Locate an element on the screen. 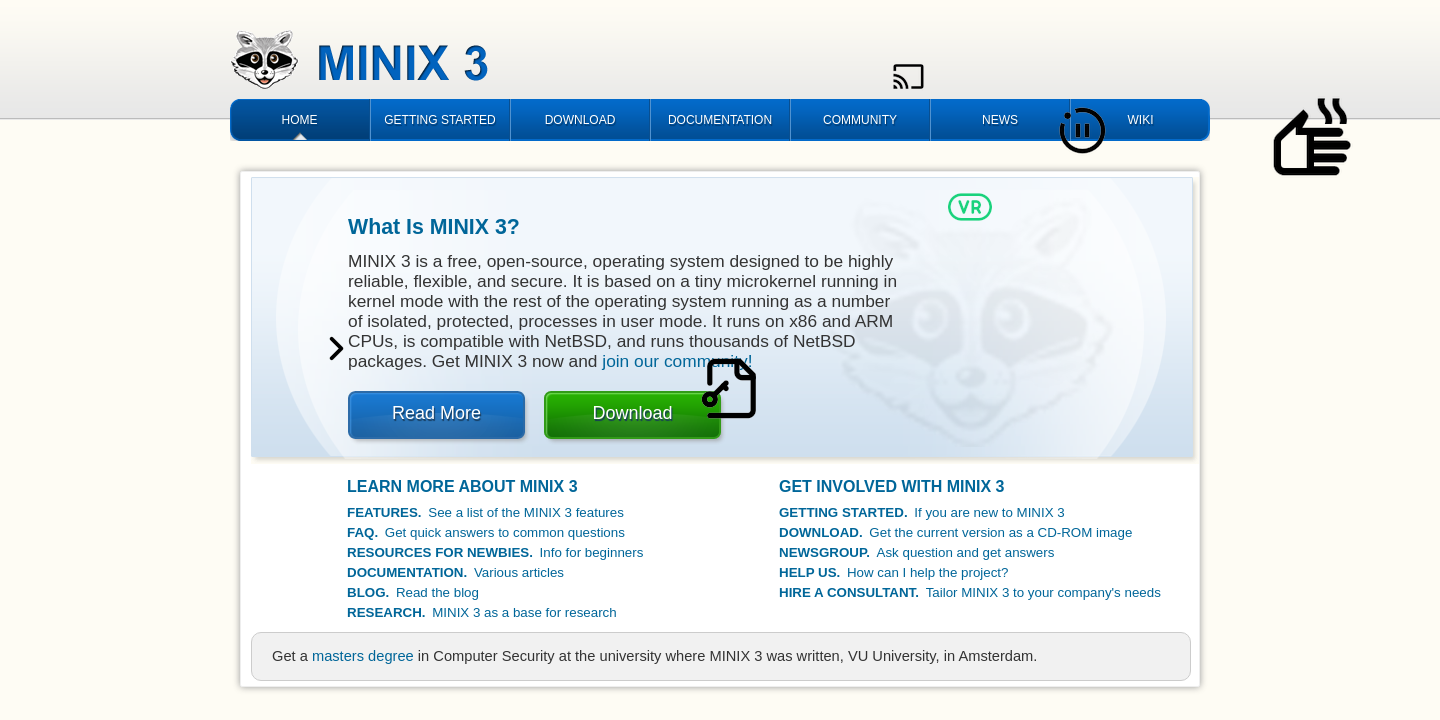 The width and height of the screenshot is (1440, 720). cast screen to an external display is located at coordinates (908, 76).